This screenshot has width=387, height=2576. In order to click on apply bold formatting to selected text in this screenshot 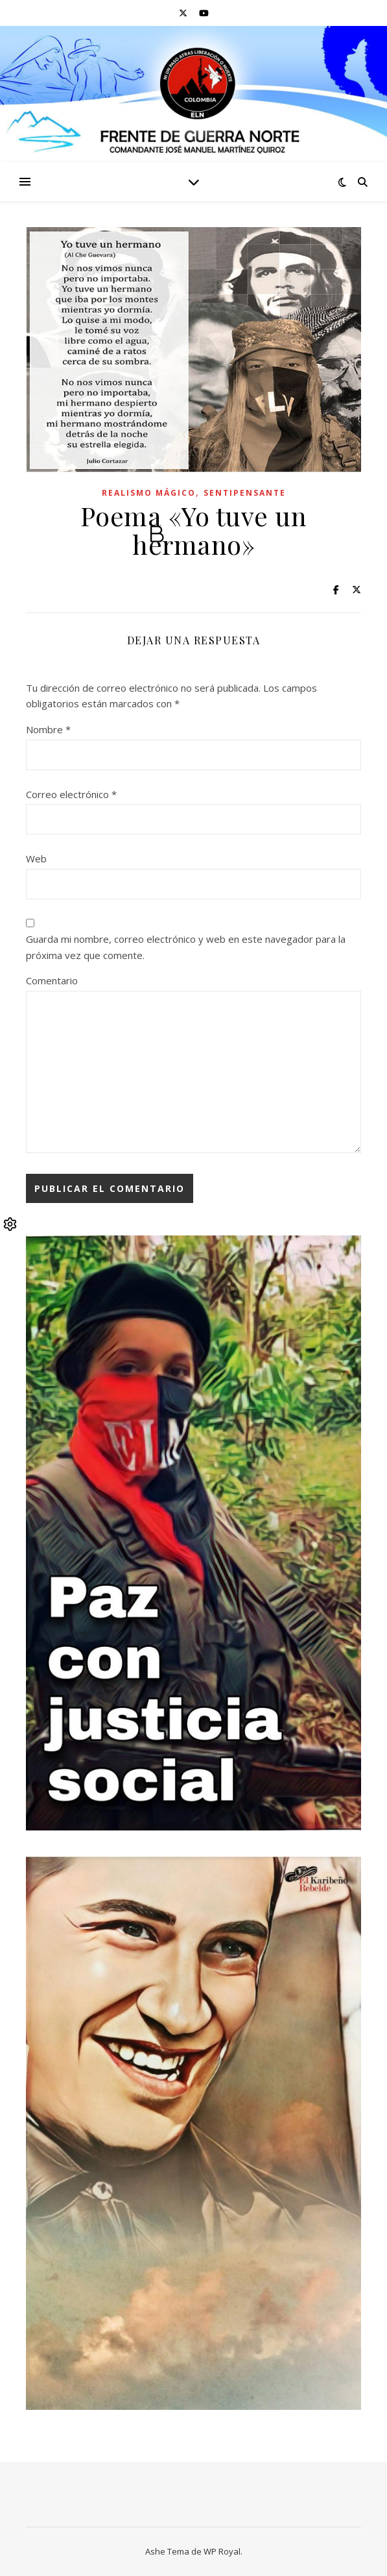, I will do `click(156, 534)`.